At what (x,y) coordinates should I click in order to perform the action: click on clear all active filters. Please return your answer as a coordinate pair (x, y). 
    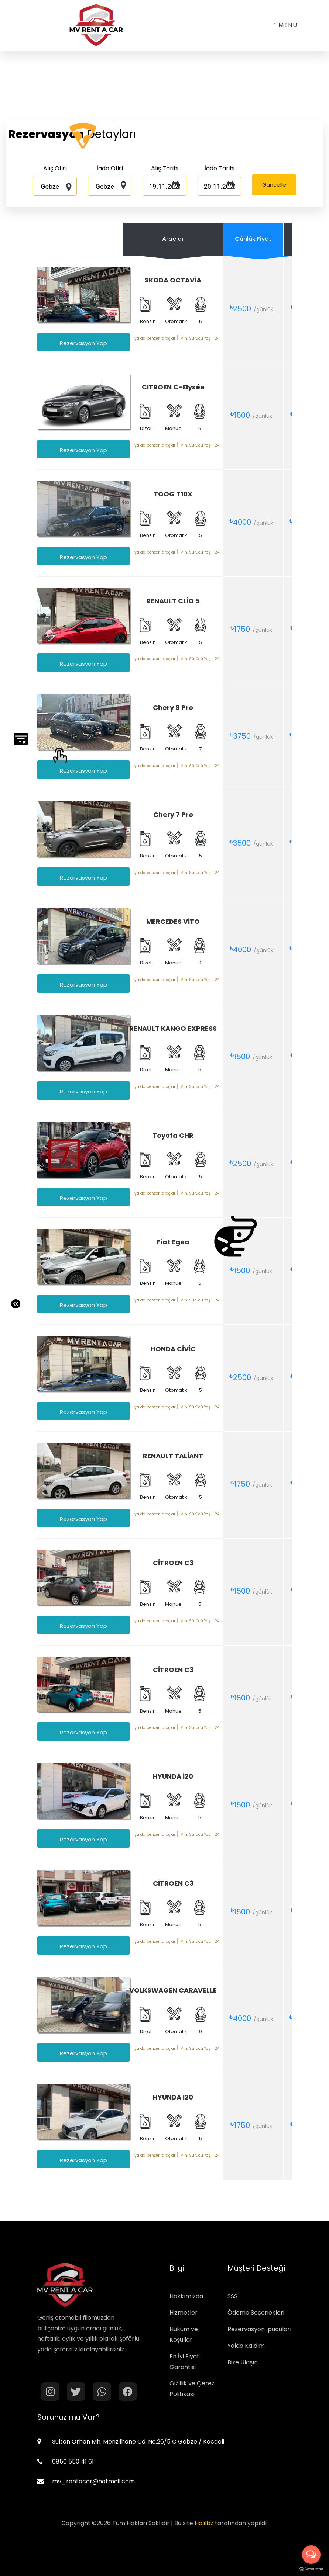
    Looking at the image, I should click on (21, 739).